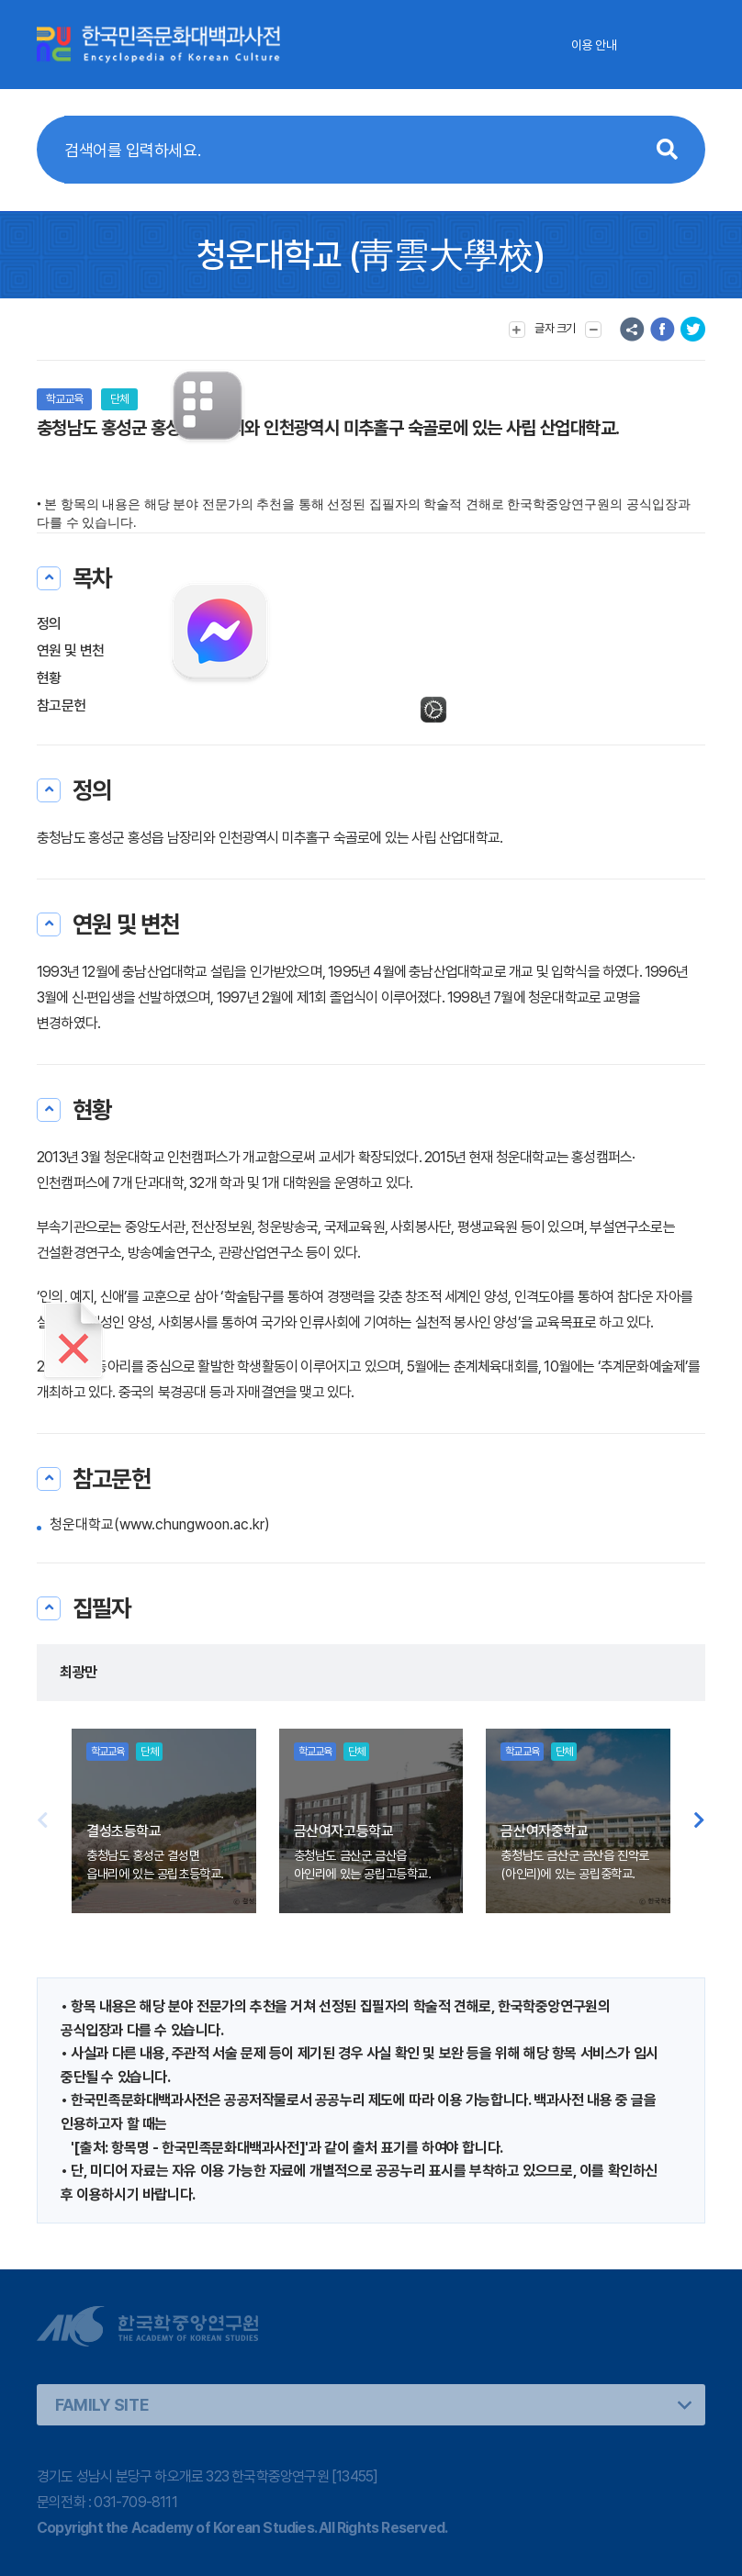 The height and width of the screenshot is (2576, 742). What do you see at coordinates (73, 1341) in the screenshot?
I see `a broken or invalid symbolic link file` at bounding box center [73, 1341].